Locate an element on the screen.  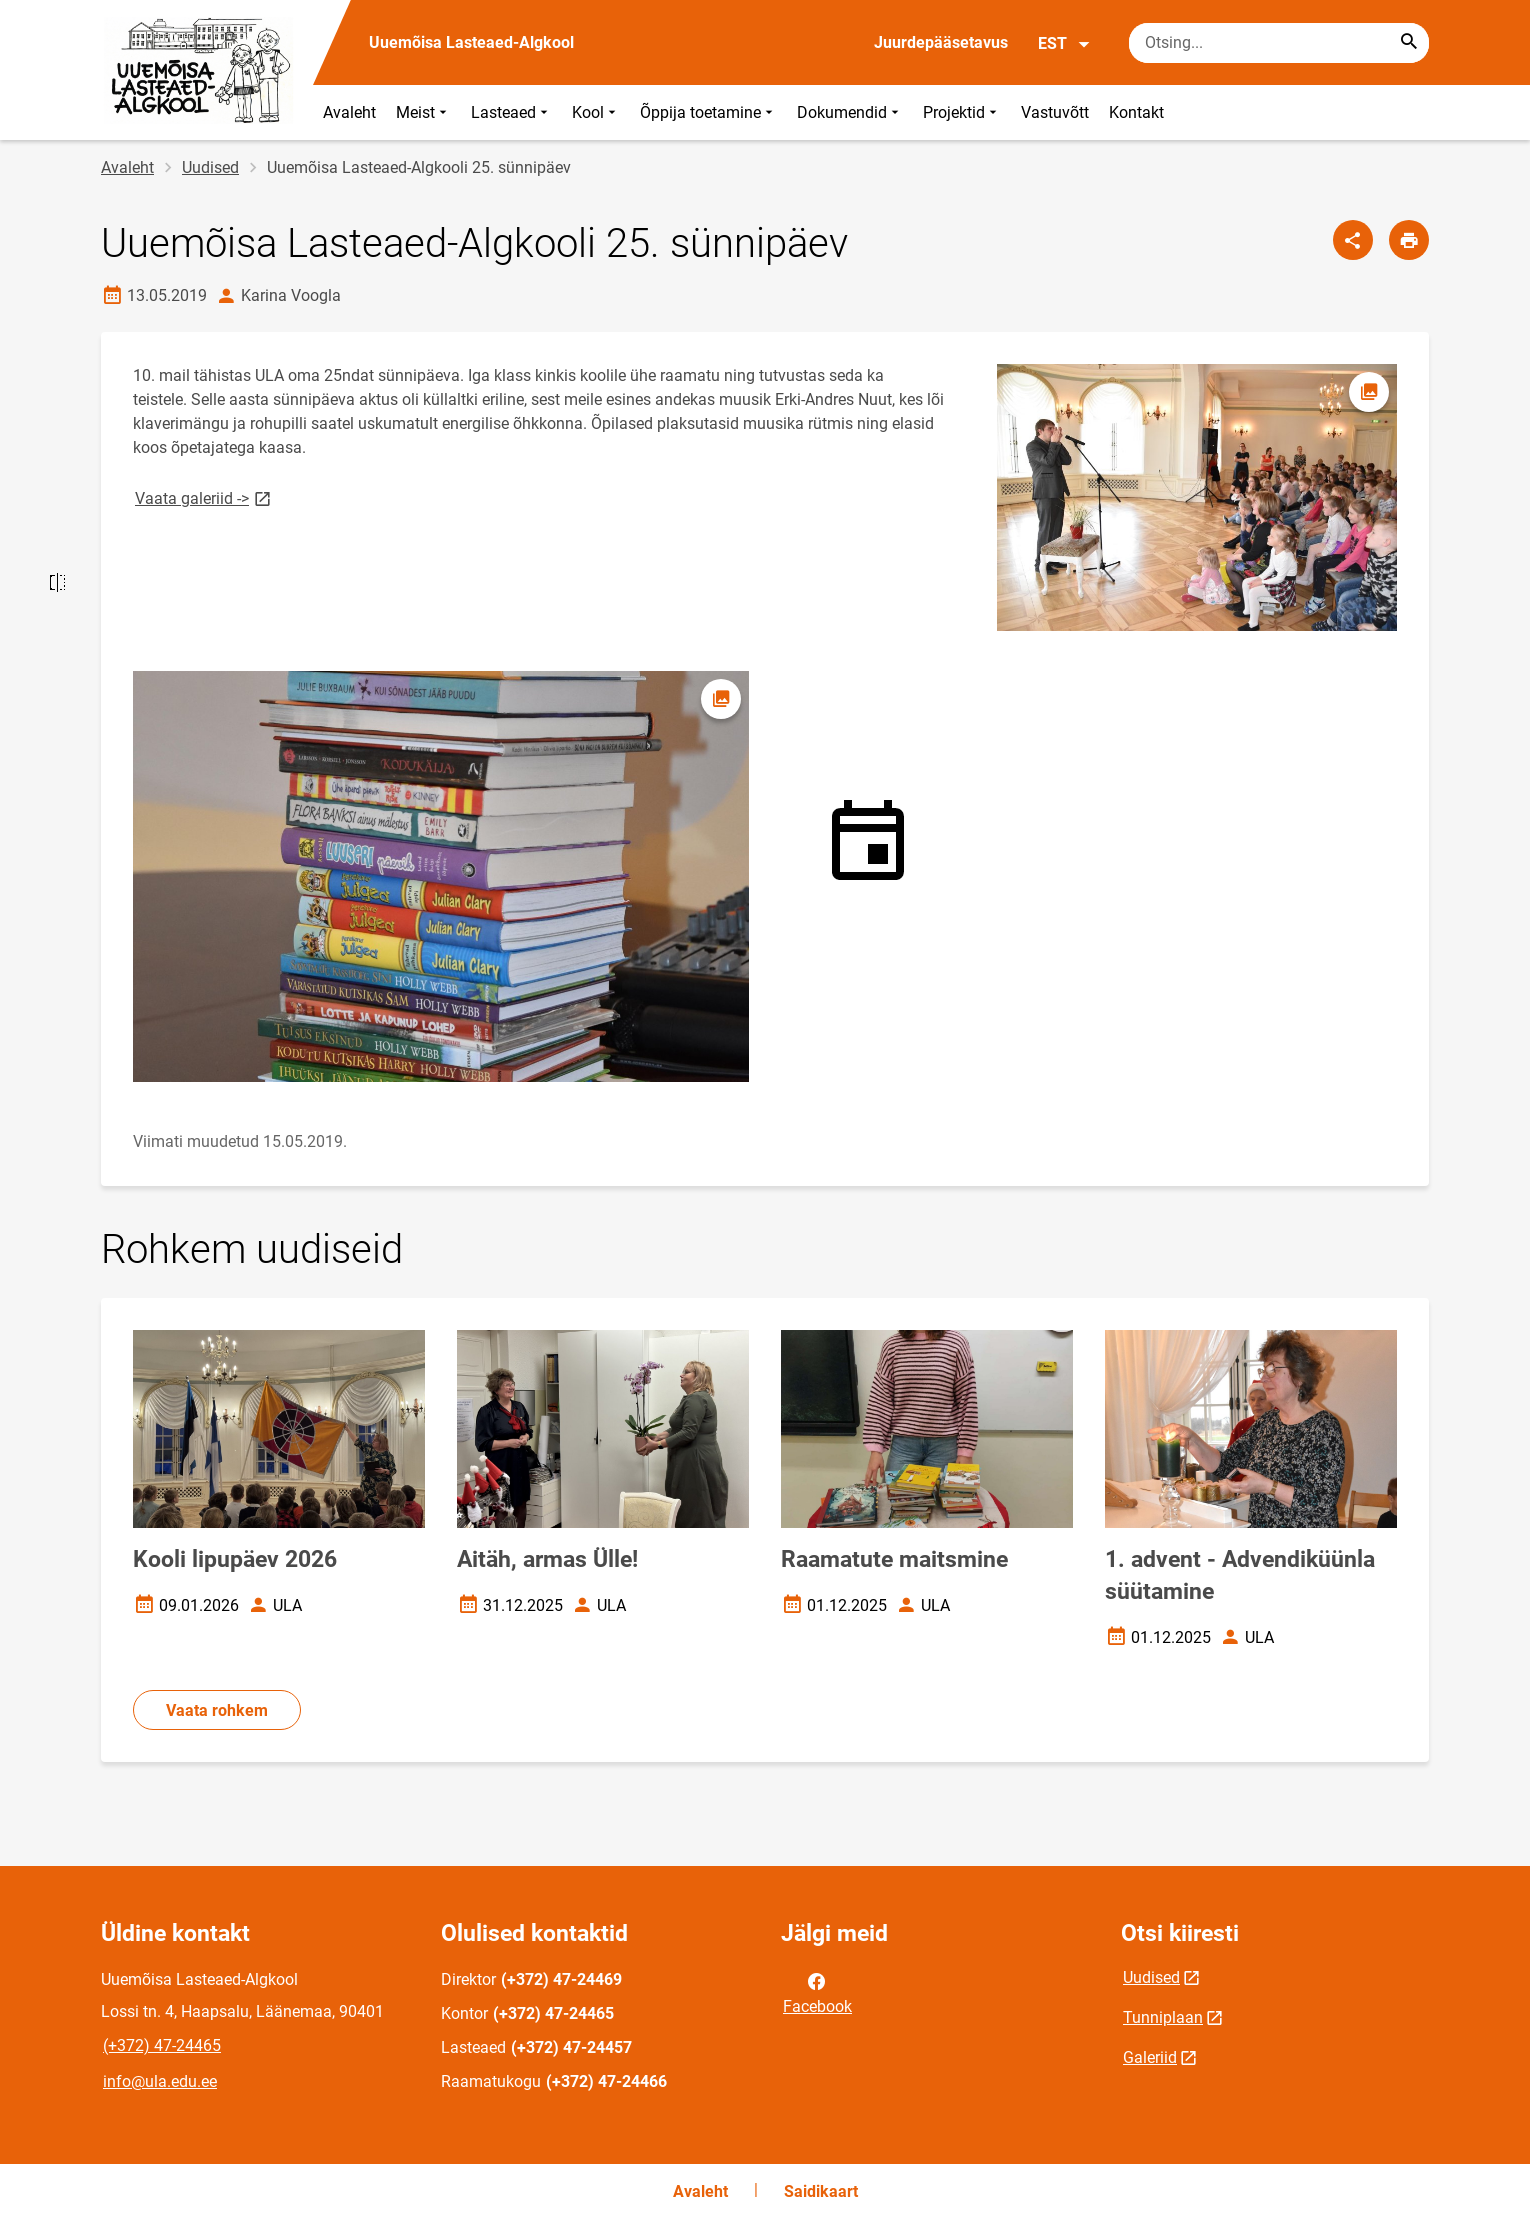
flip image horizontally is located at coordinates (57, 582).